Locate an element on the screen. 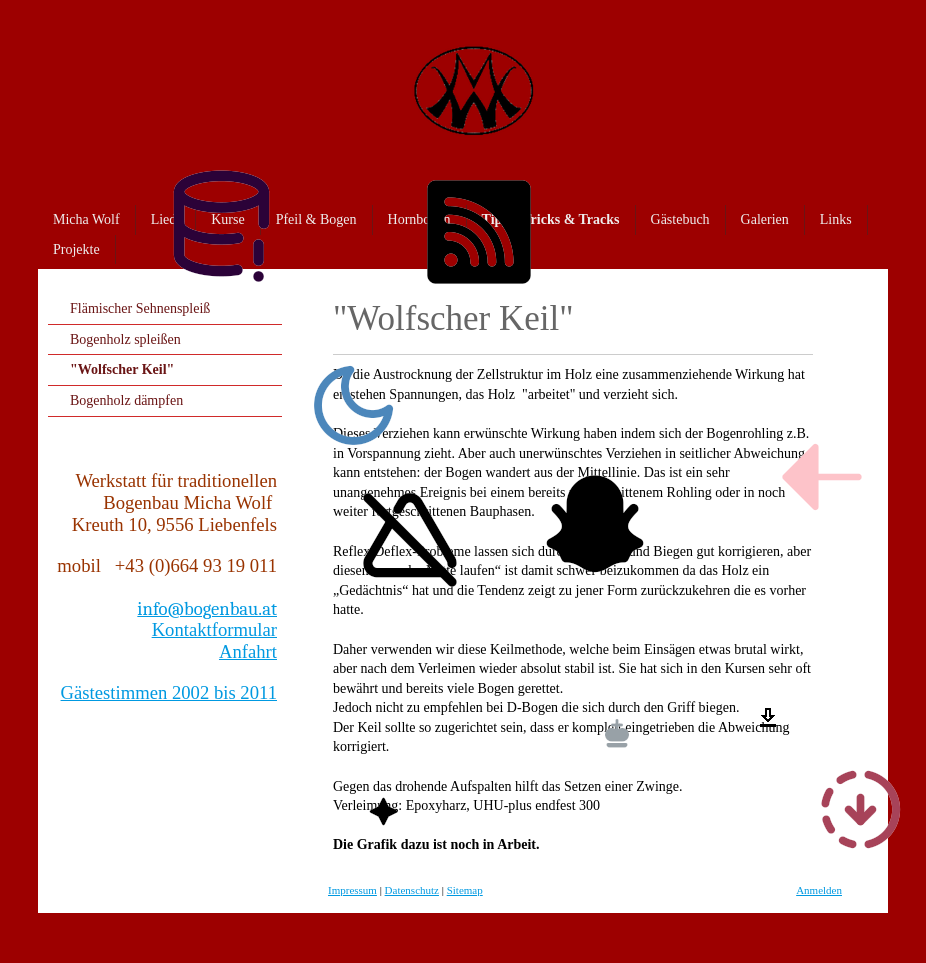 The width and height of the screenshot is (926, 963). toggle dark mode or night theme is located at coordinates (353, 405).